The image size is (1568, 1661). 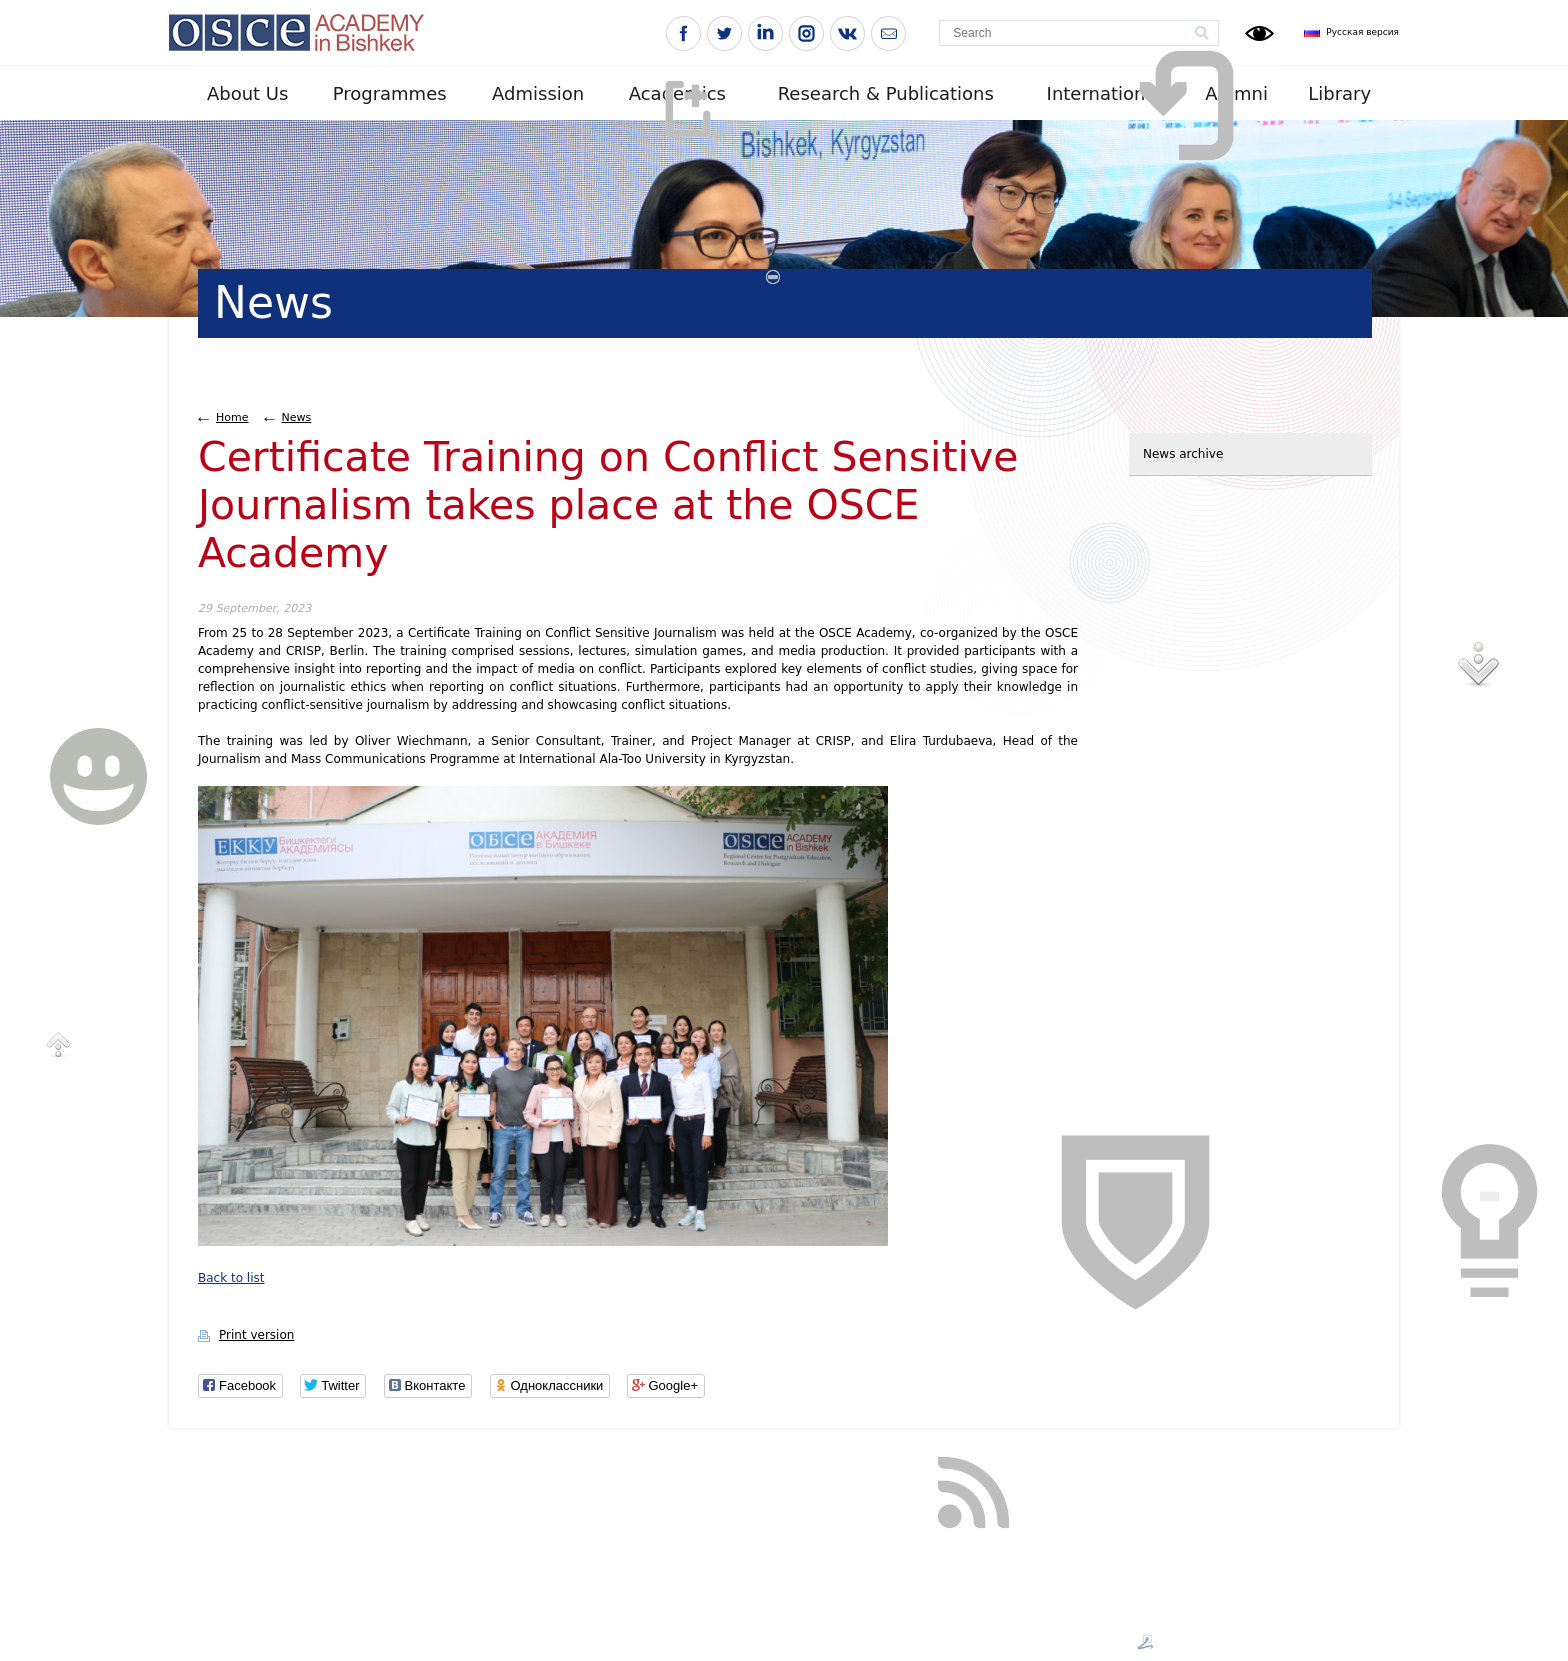 I want to click on indicates a partially selected or indeterminate radio button state, so click(x=773, y=277).